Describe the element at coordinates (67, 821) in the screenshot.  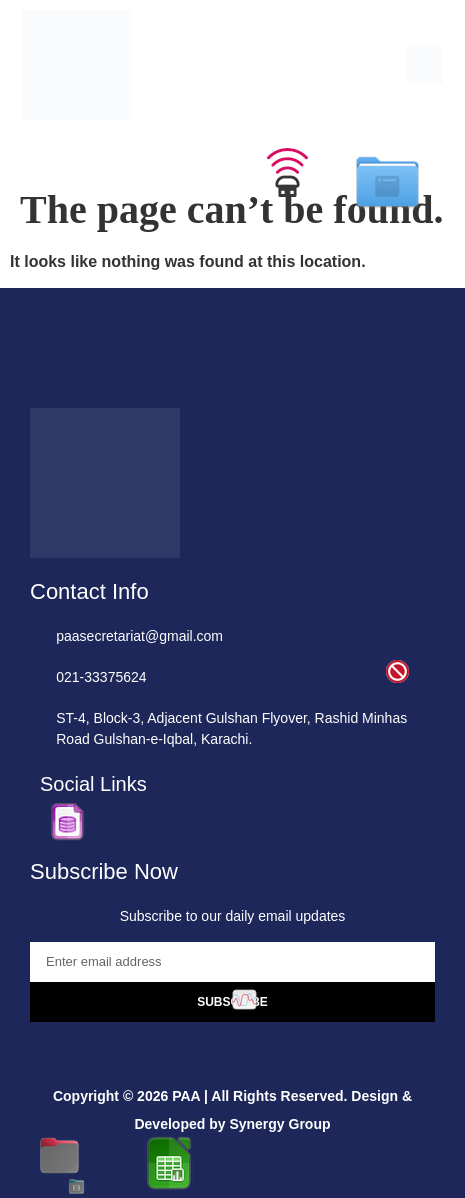
I see `libreoffice base database template file` at that location.